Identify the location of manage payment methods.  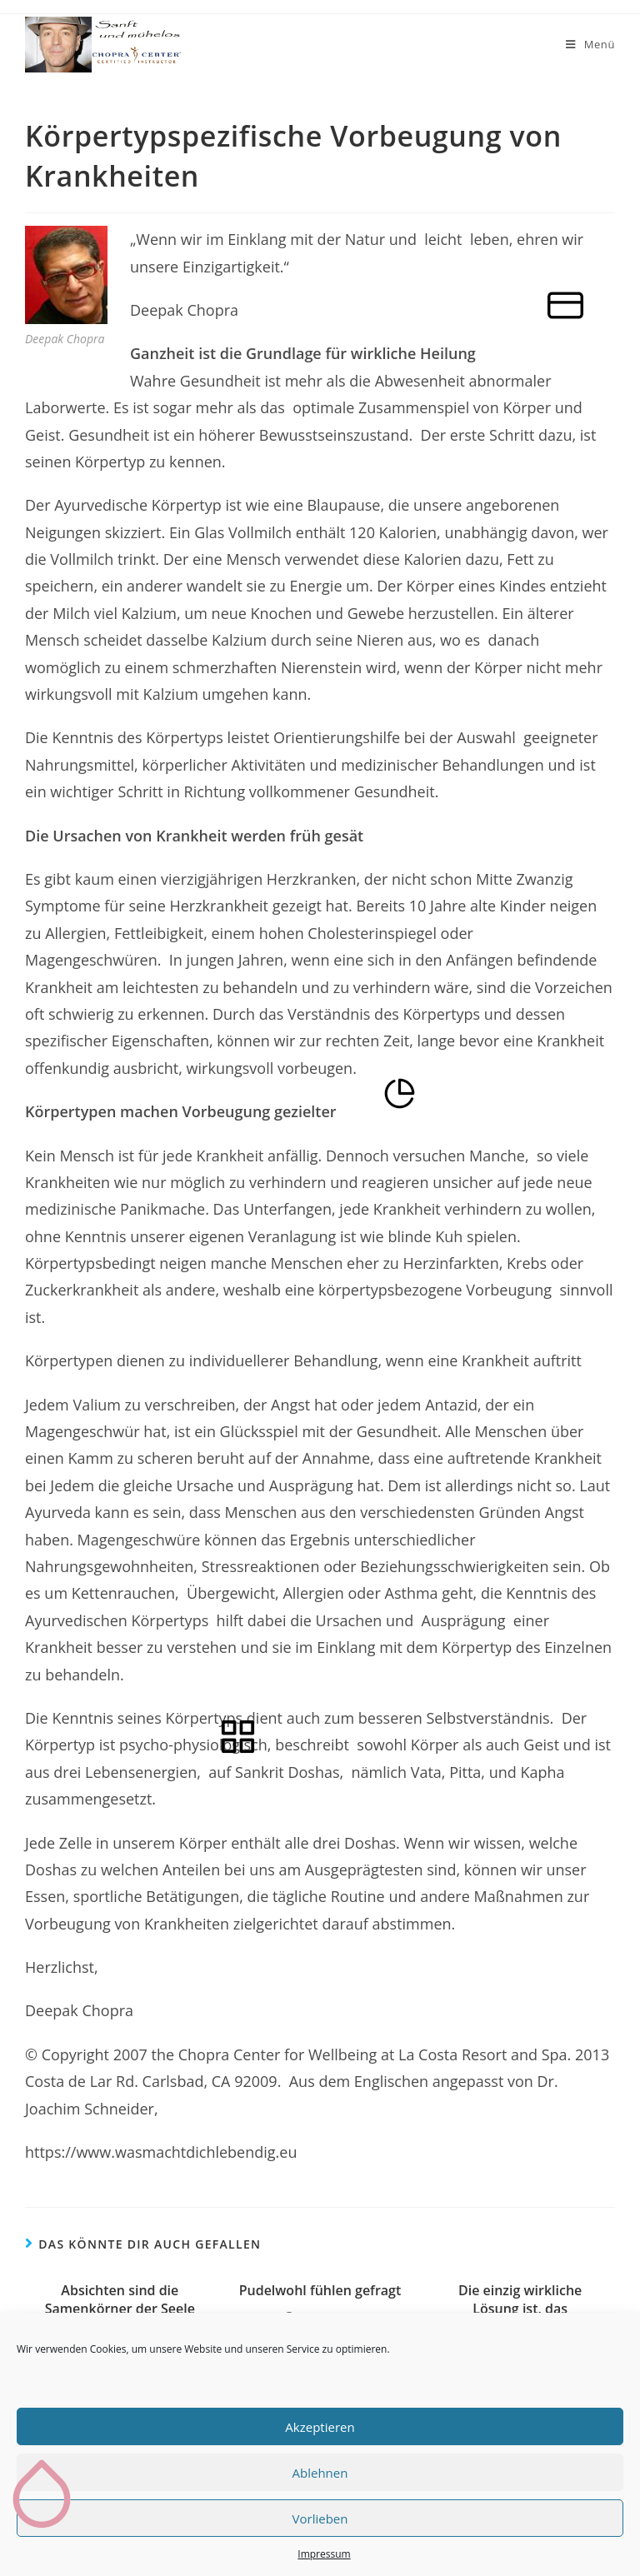
(565, 305).